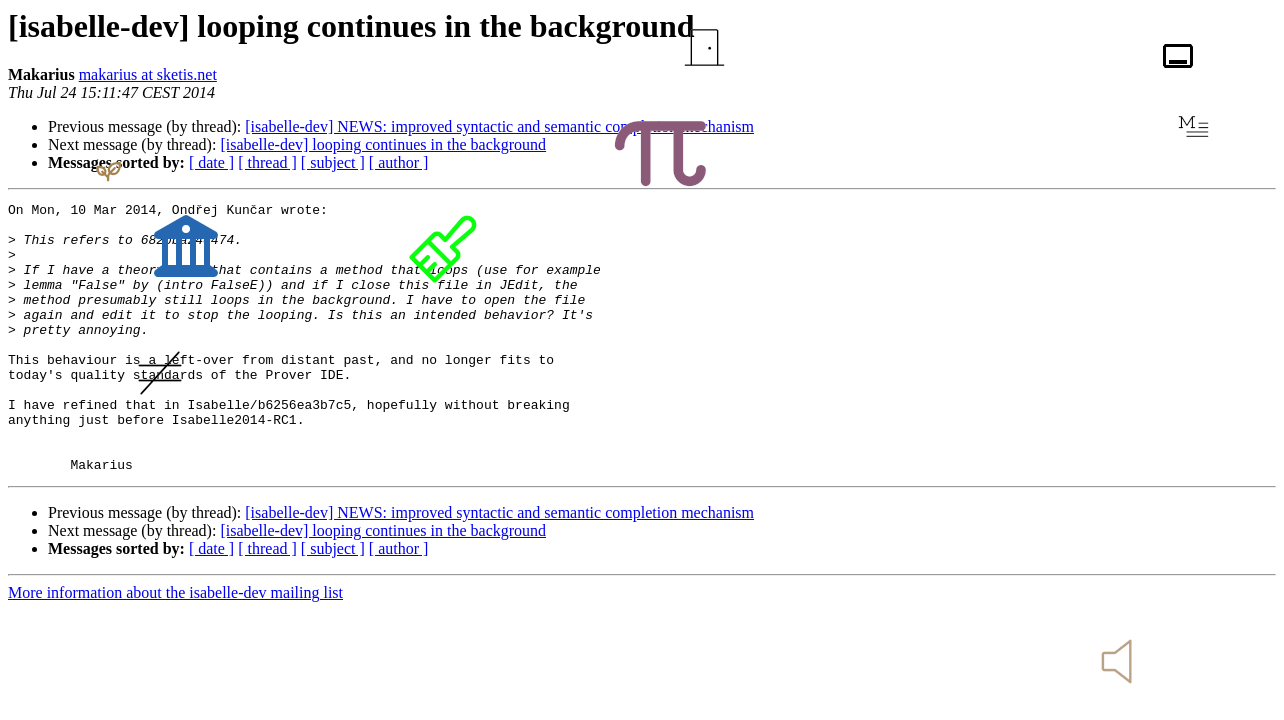  What do you see at coordinates (186, 245) in the screenshot?
I see `view nearby museums or cultural attractions` at bounding box center [186, 245].